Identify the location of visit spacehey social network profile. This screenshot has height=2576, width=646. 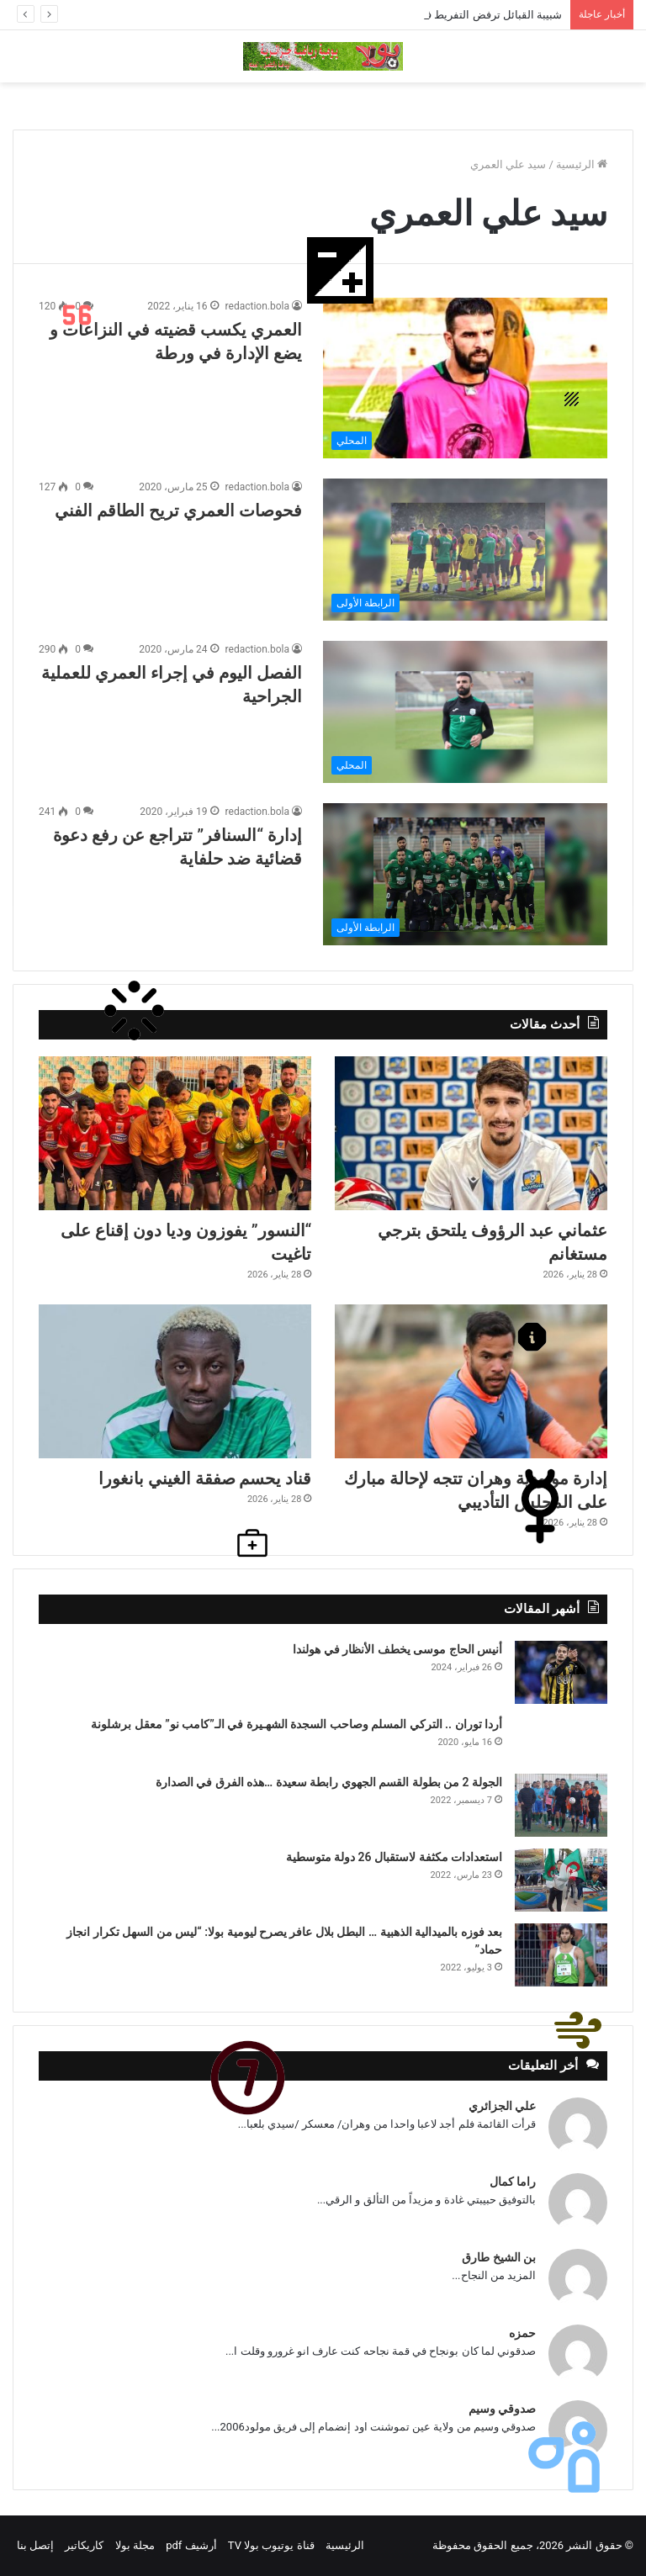
(564, 2457).